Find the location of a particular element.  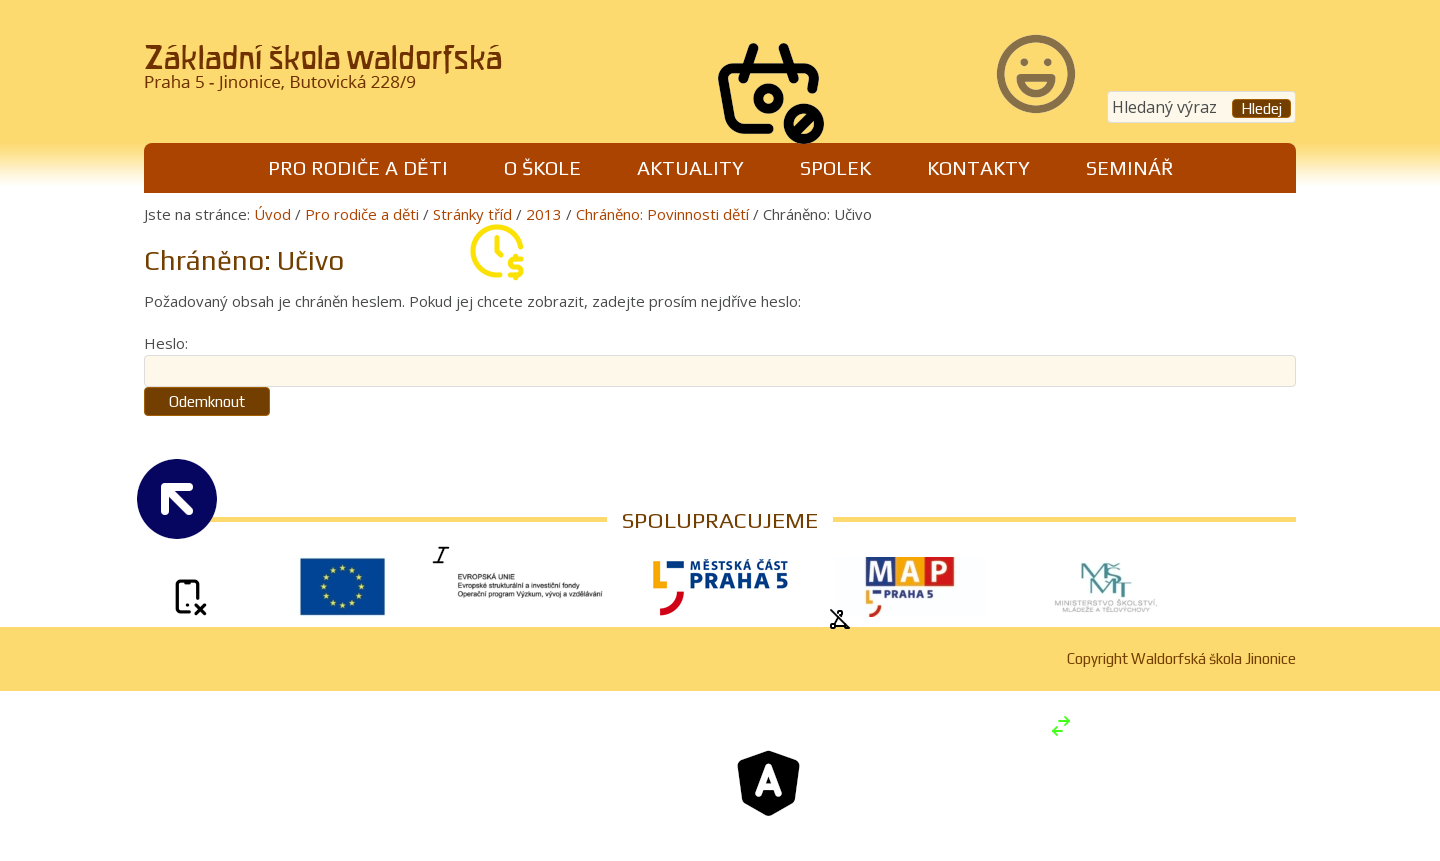

apply italic formatting to selected text is located at coordinates (441, 555).